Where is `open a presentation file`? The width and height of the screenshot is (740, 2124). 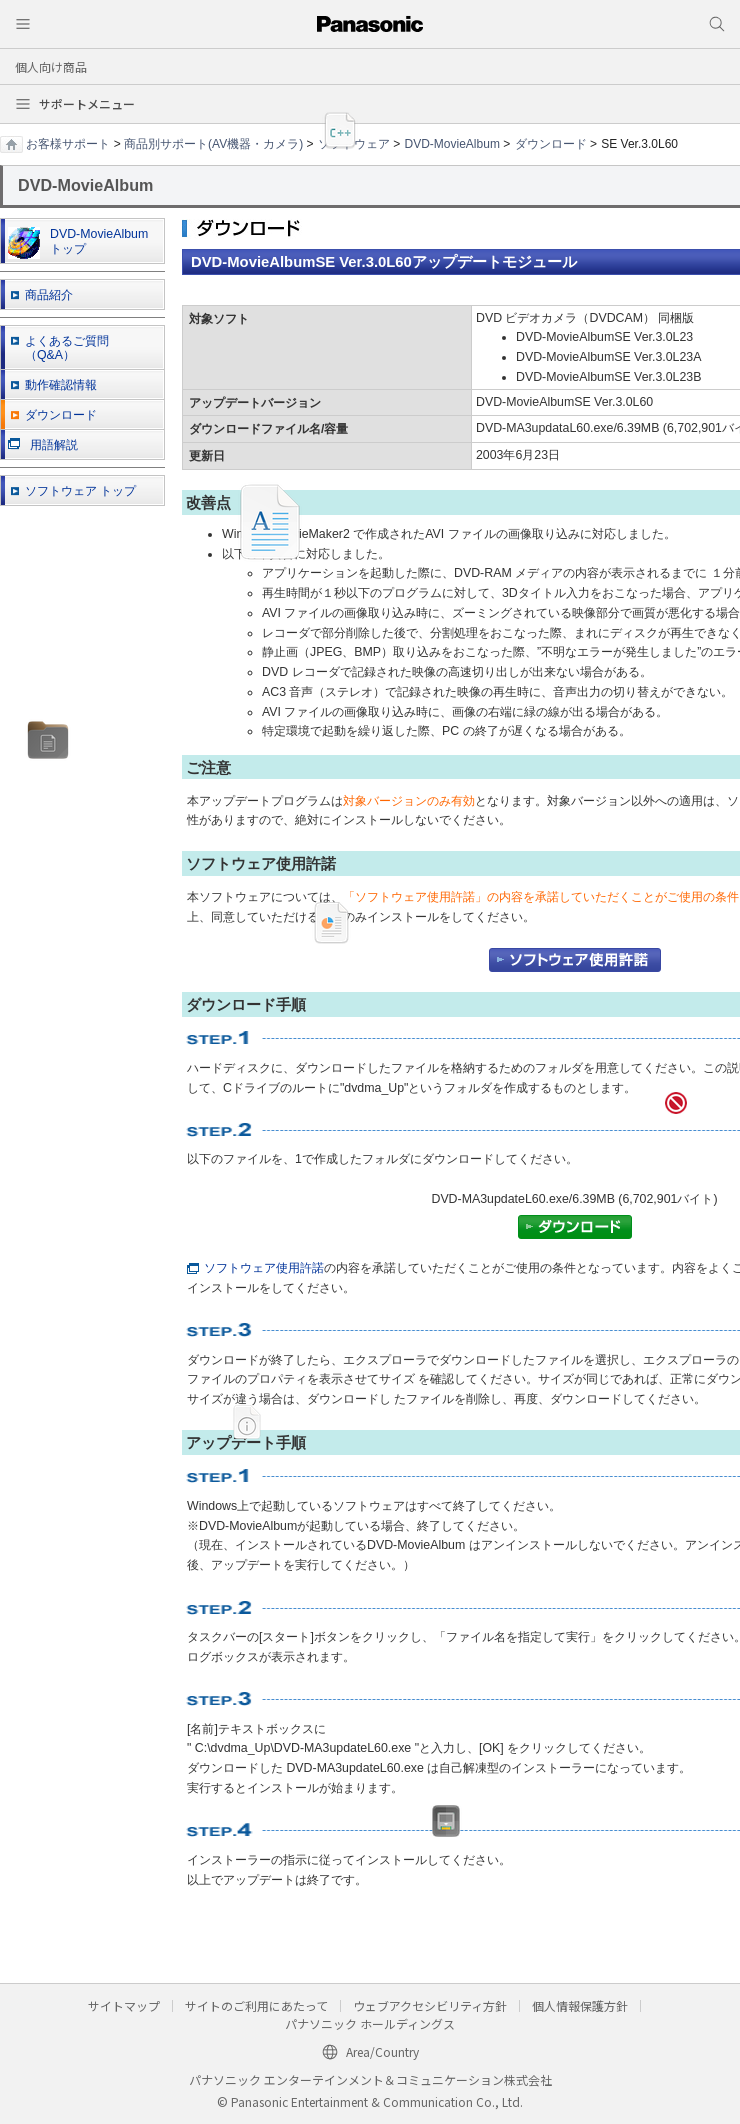 open a presentation file is located at coordinates (331, 922).